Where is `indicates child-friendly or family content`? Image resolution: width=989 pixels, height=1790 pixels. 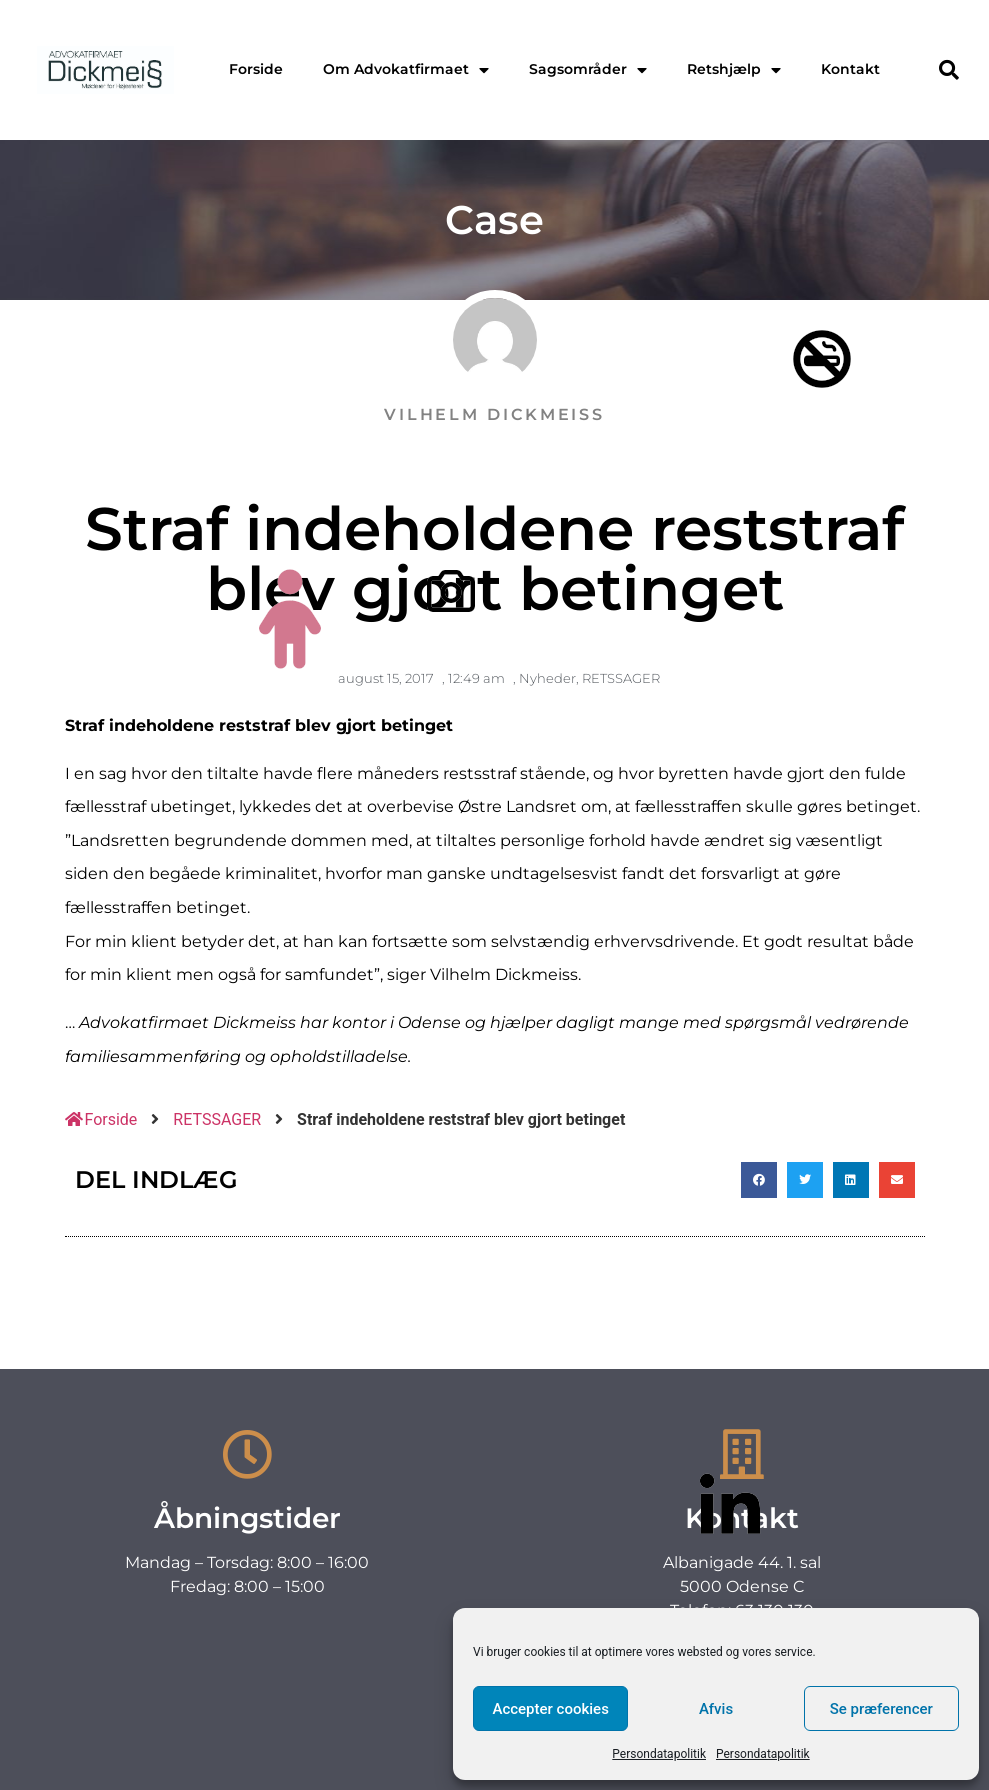
indicates child-friendly or family content is located at coordinates (290, 619).